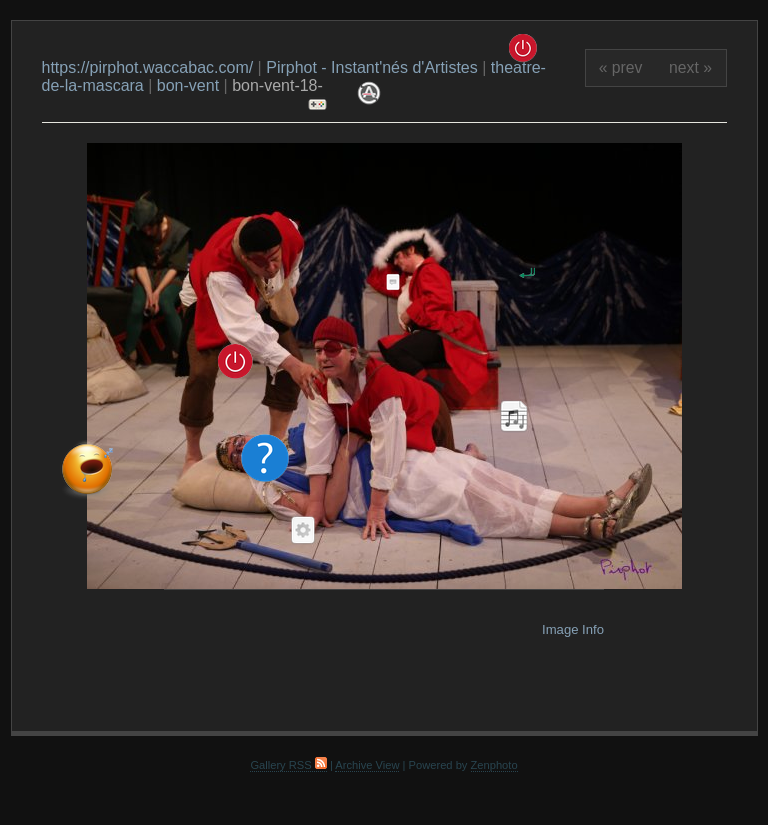  Describe the element at coordinates (527, 272) in the screenshot. I see `reply to all recipients of an email` at that location.